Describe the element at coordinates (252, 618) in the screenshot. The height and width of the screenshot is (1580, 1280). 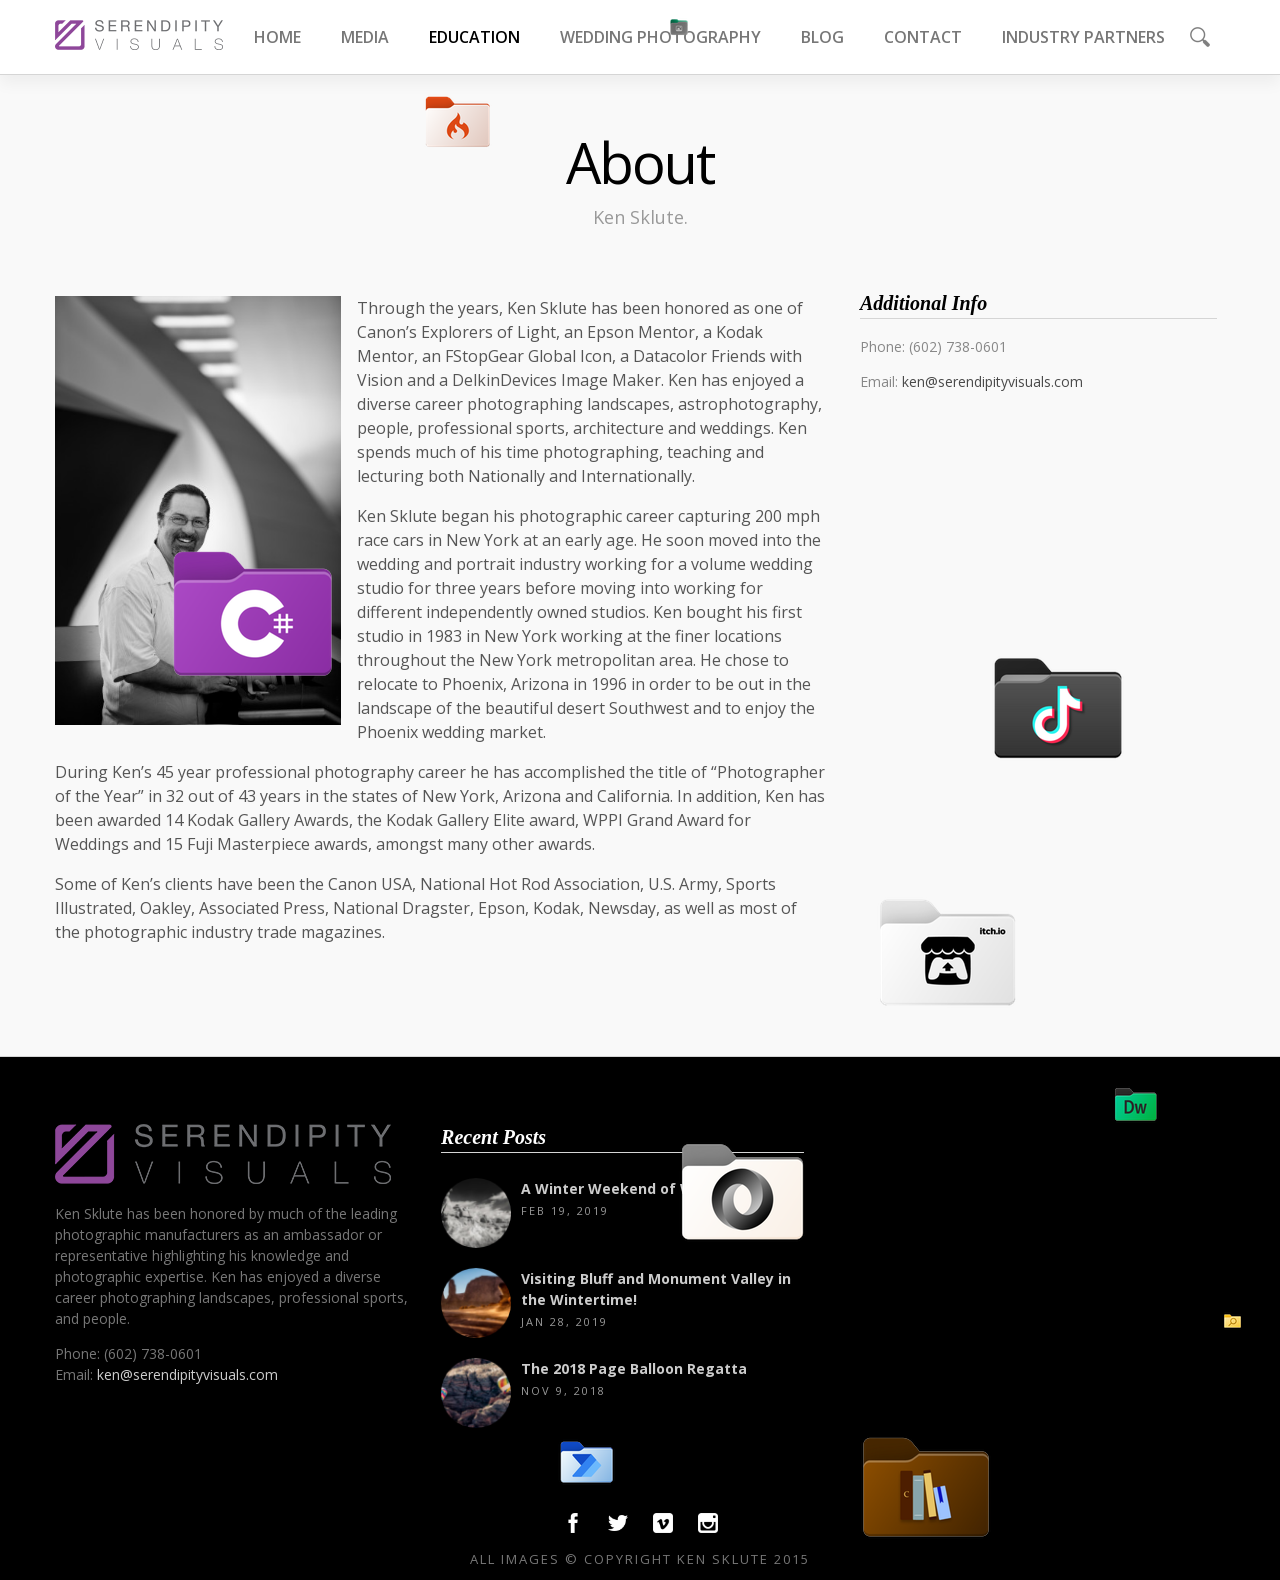
I see `open folder containing C# project files` at that location.